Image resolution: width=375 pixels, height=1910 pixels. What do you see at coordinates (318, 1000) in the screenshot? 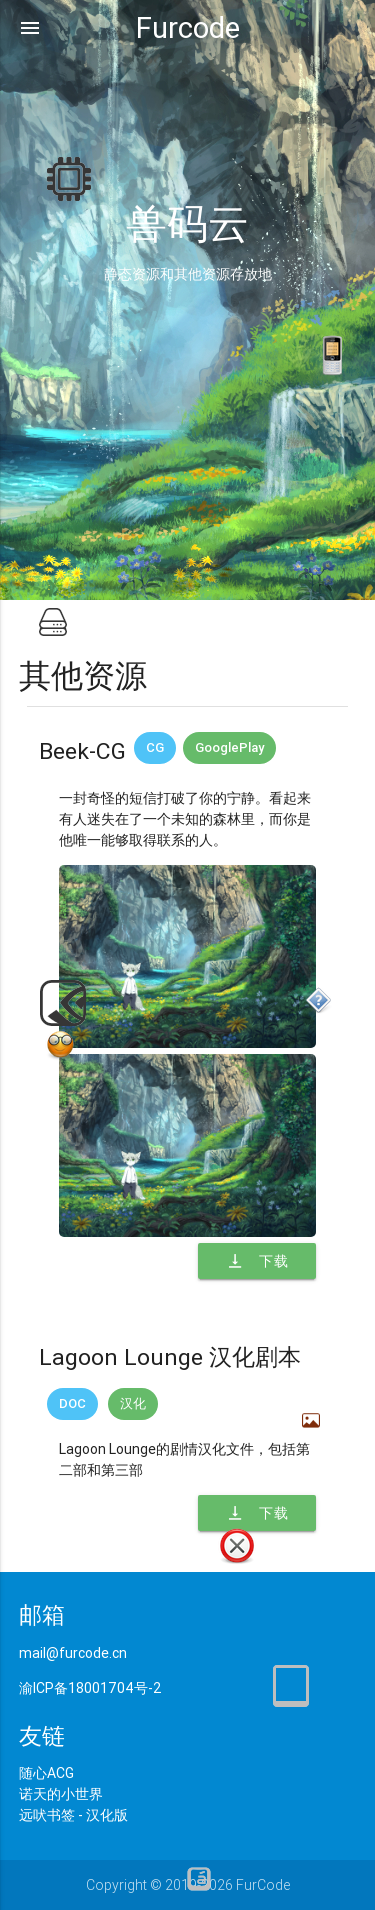
I see `indicates a help or information dialog` at bounding box center [318, 1000].